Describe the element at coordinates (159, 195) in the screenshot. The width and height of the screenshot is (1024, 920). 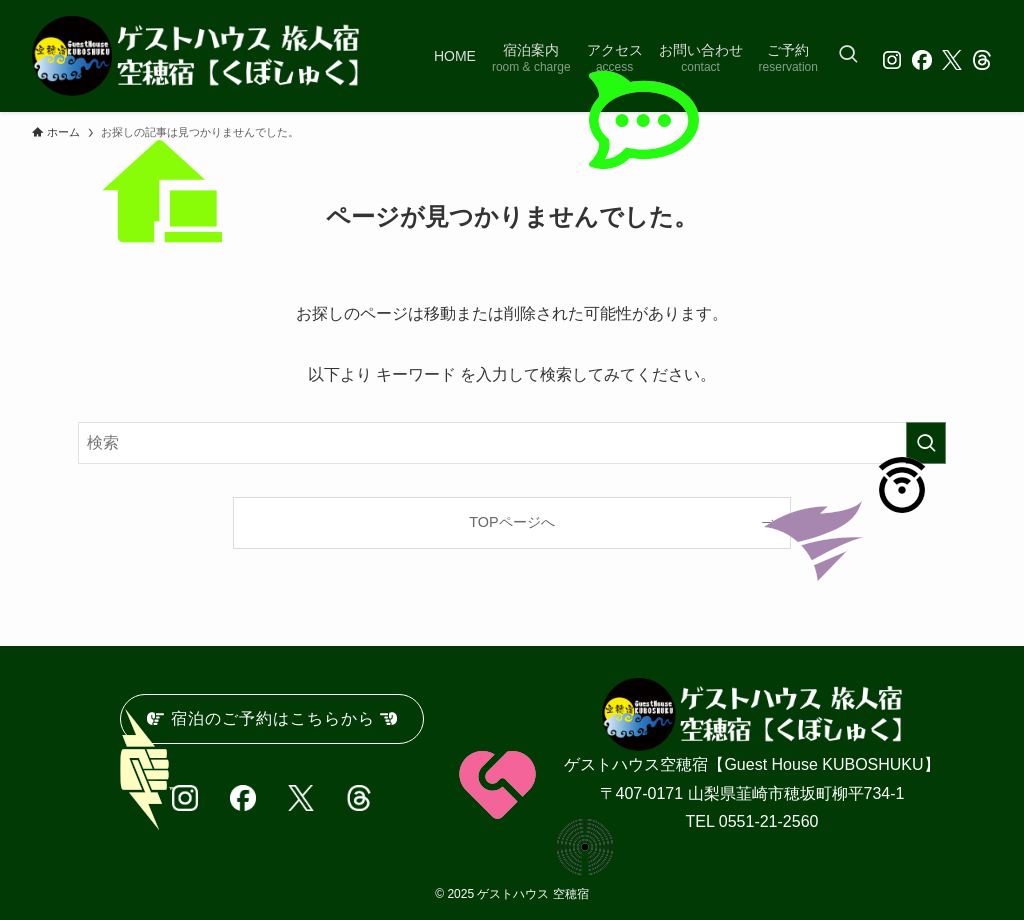
I see `access home office or remote work settings` at that location.